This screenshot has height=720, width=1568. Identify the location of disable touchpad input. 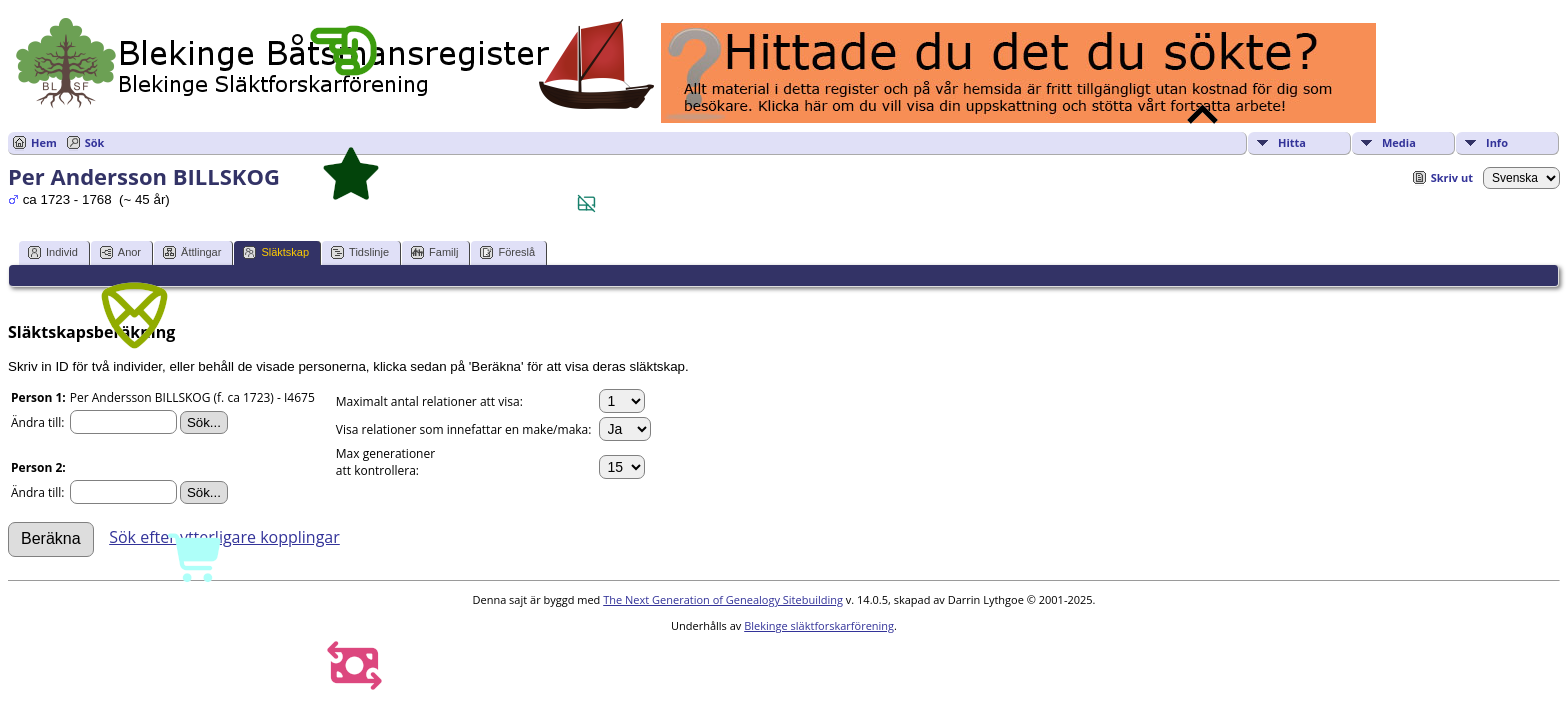
(586, 203).